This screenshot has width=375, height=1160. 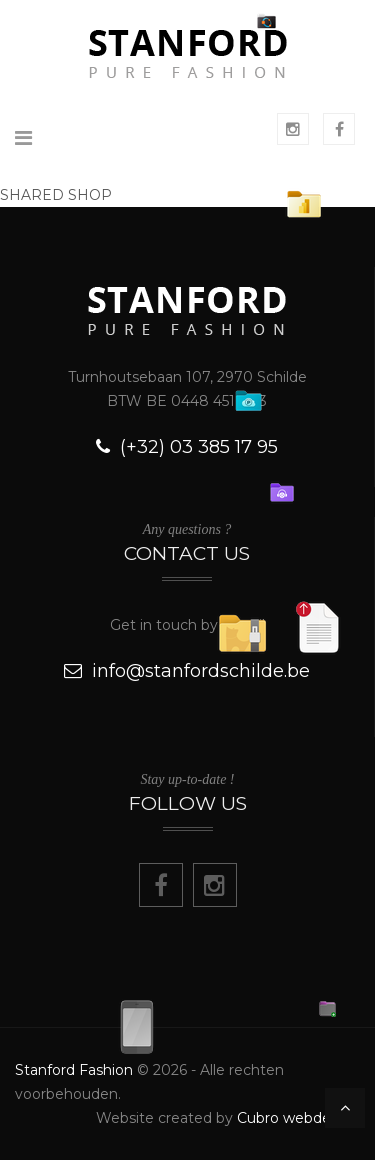 What do you see at coordinates (242, 634) in the screenshot?
I see `folder containing nanazip compressed archives` at bounding box center [242, 634].